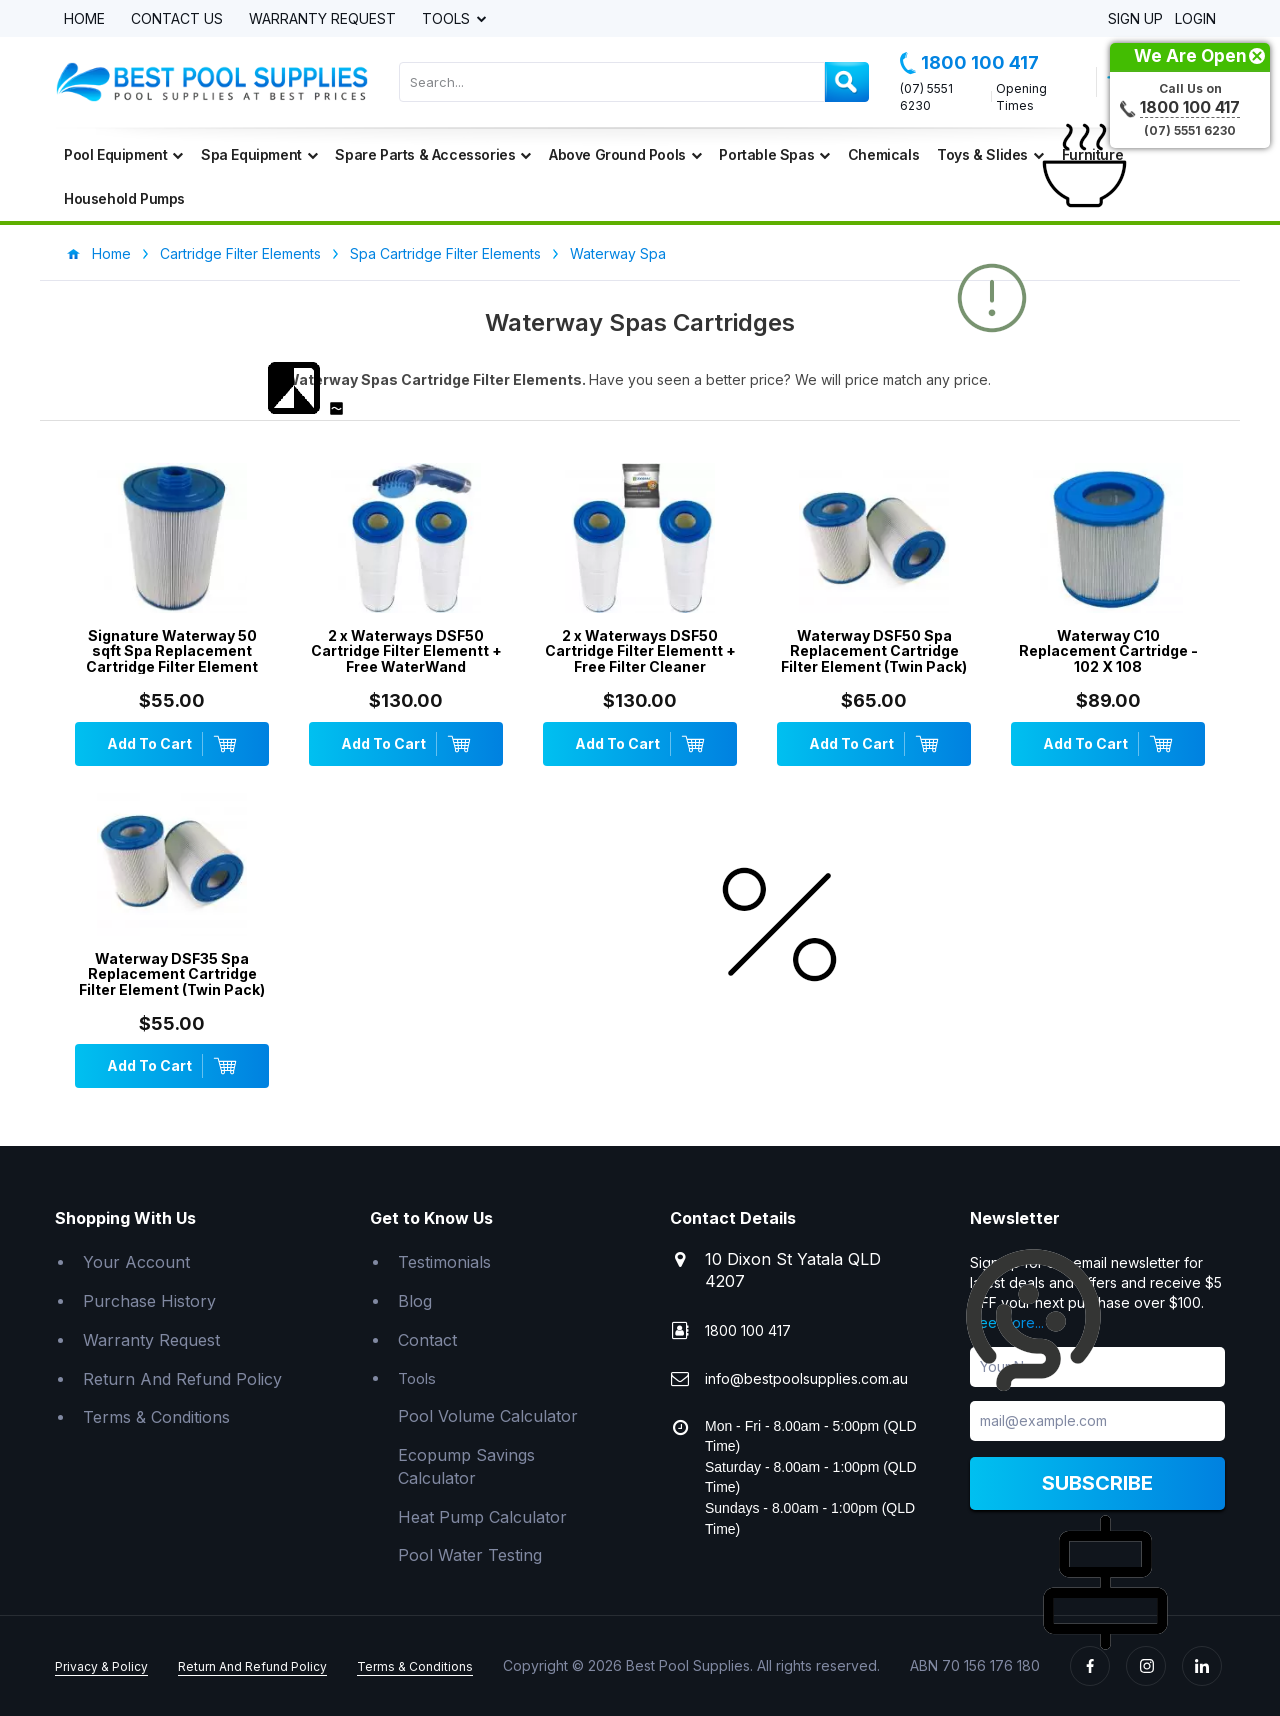 This screenshot has width=1280, height=1716. Describe the element at coordinates (336, 408) in the screenshot. I see `indicates approximate or similar value` at that location.